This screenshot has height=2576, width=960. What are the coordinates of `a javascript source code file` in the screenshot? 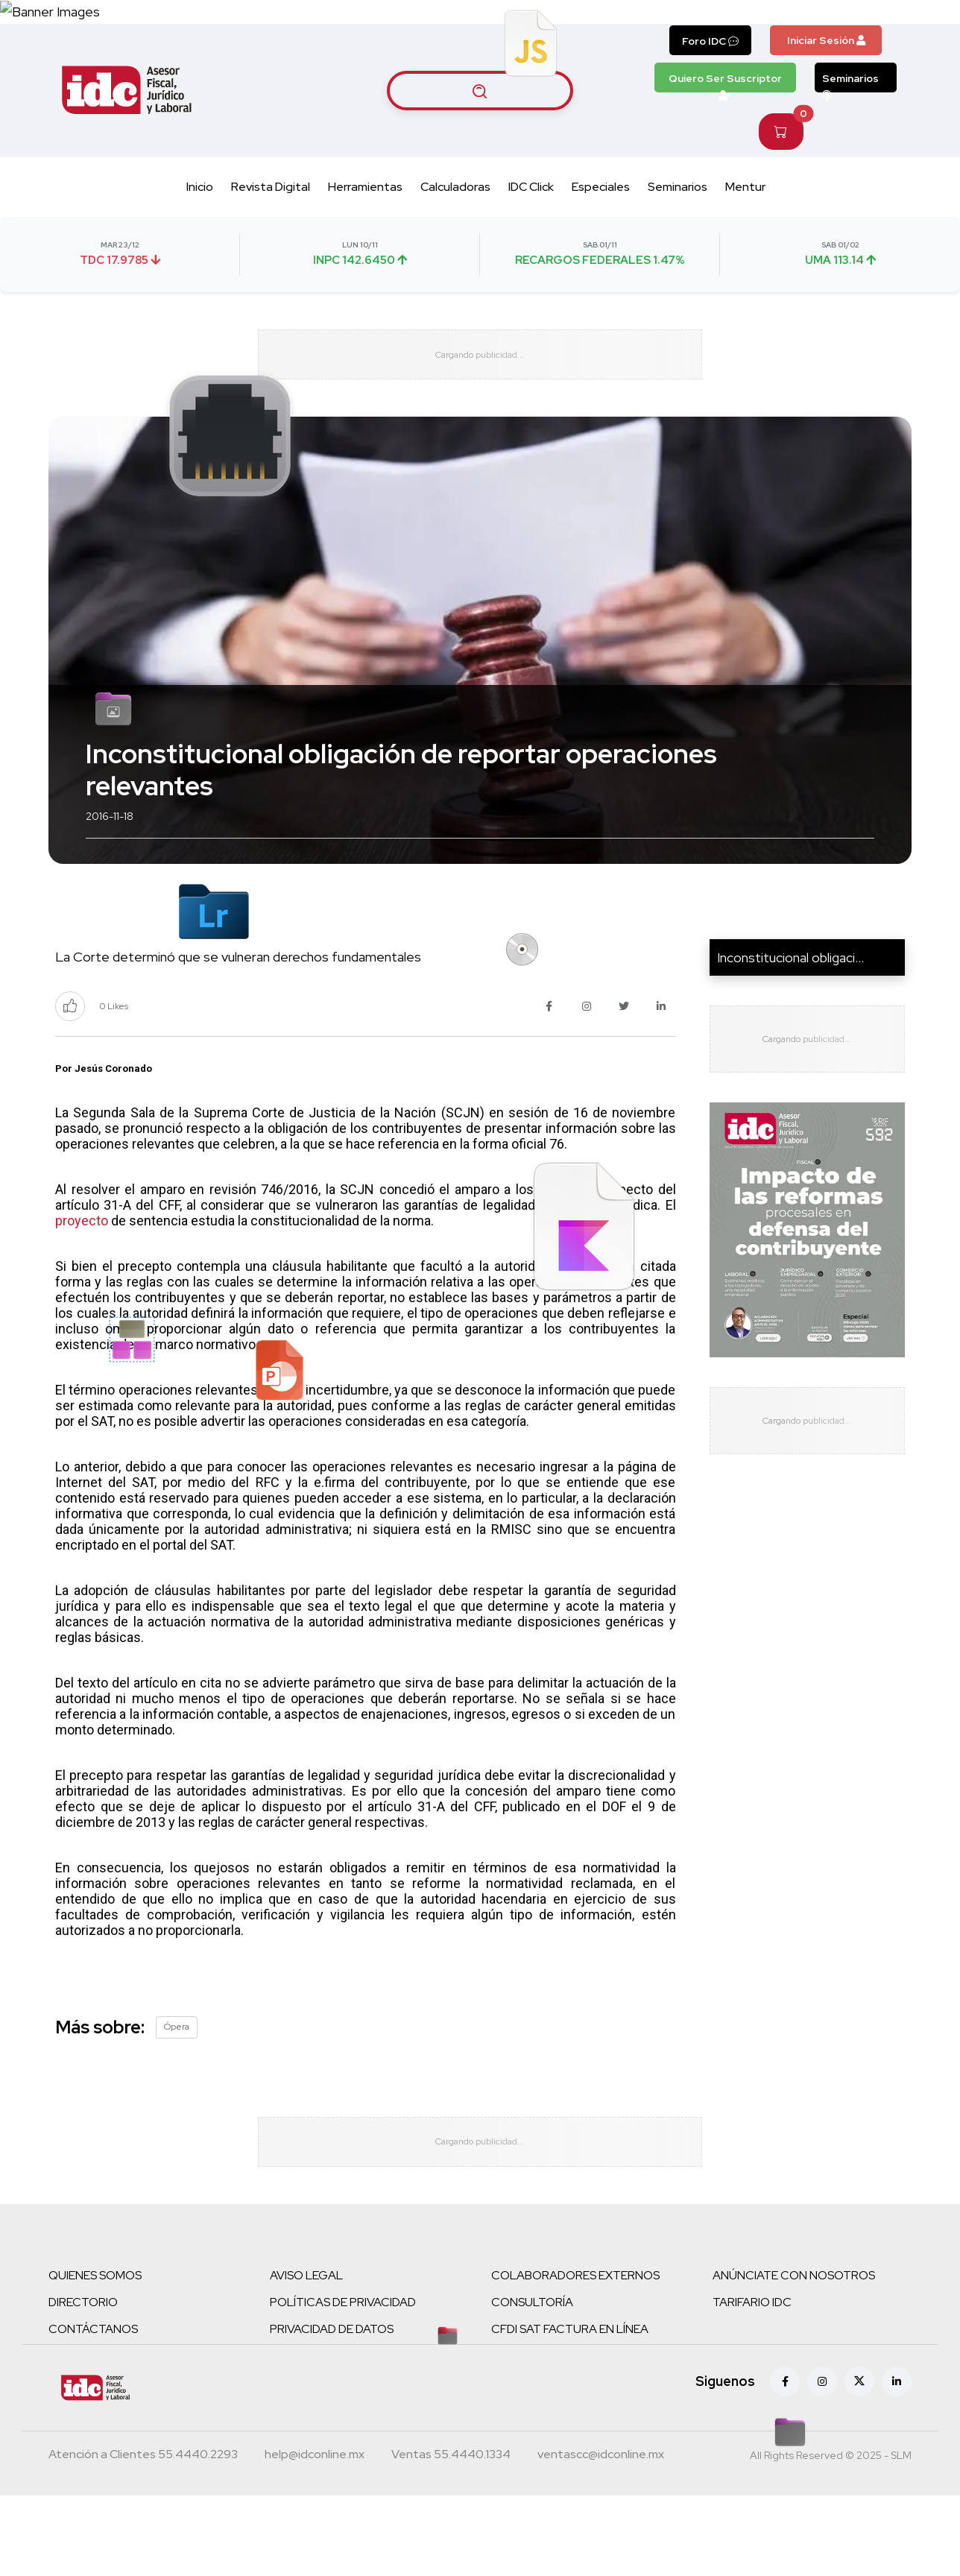 It's located at (531, 43).